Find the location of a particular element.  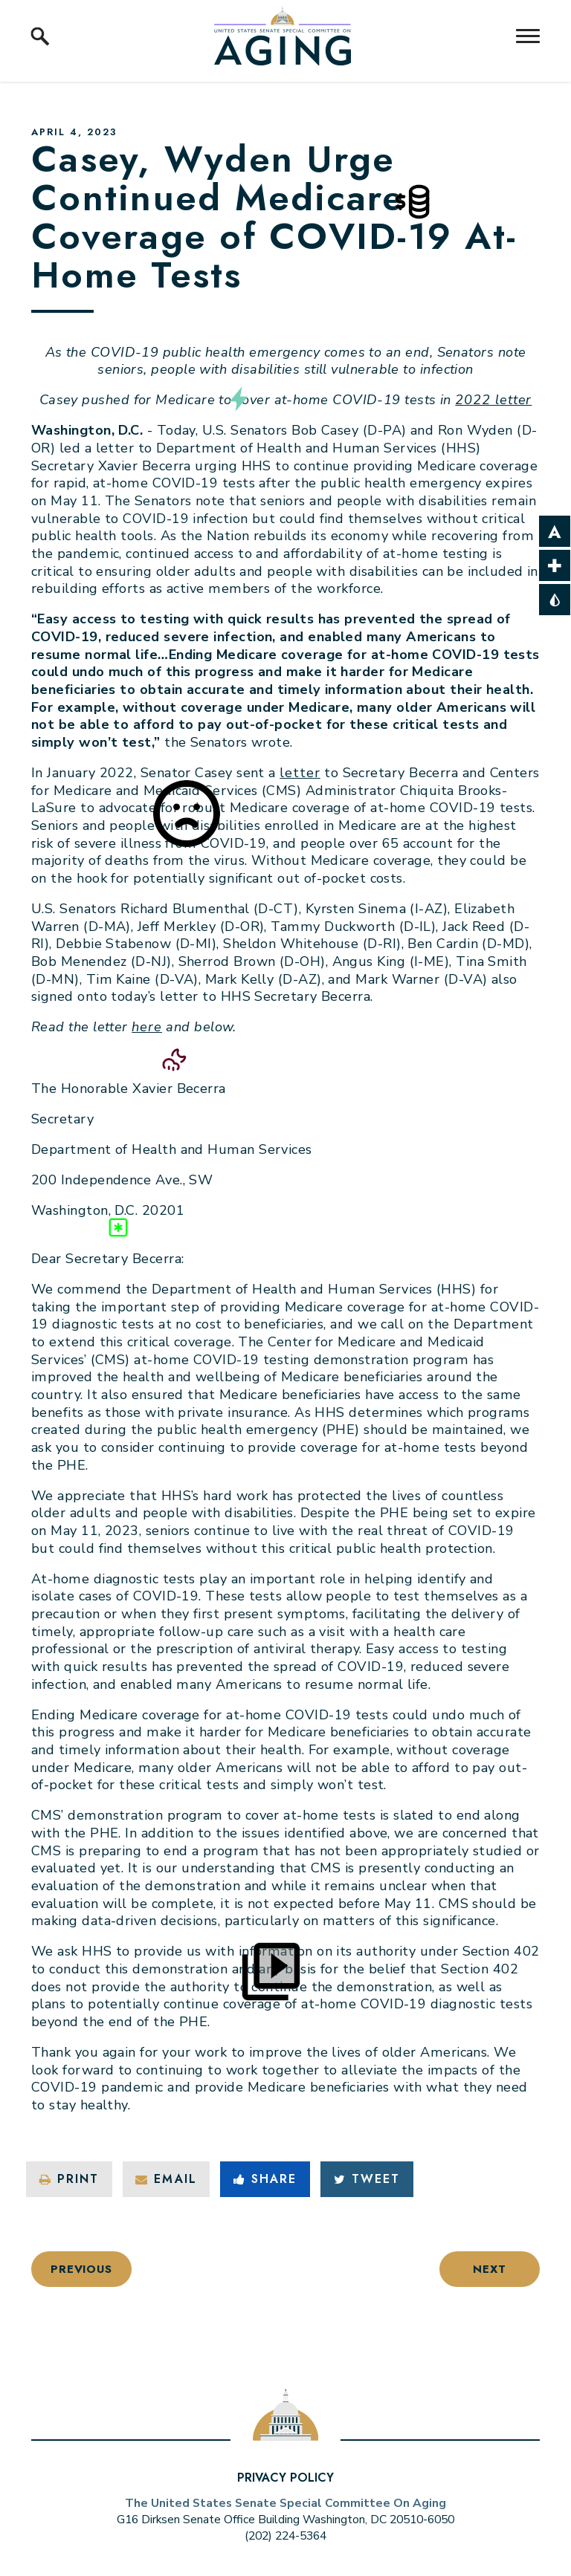

enter a password or PIN field is located at coordinates (118, 1227).